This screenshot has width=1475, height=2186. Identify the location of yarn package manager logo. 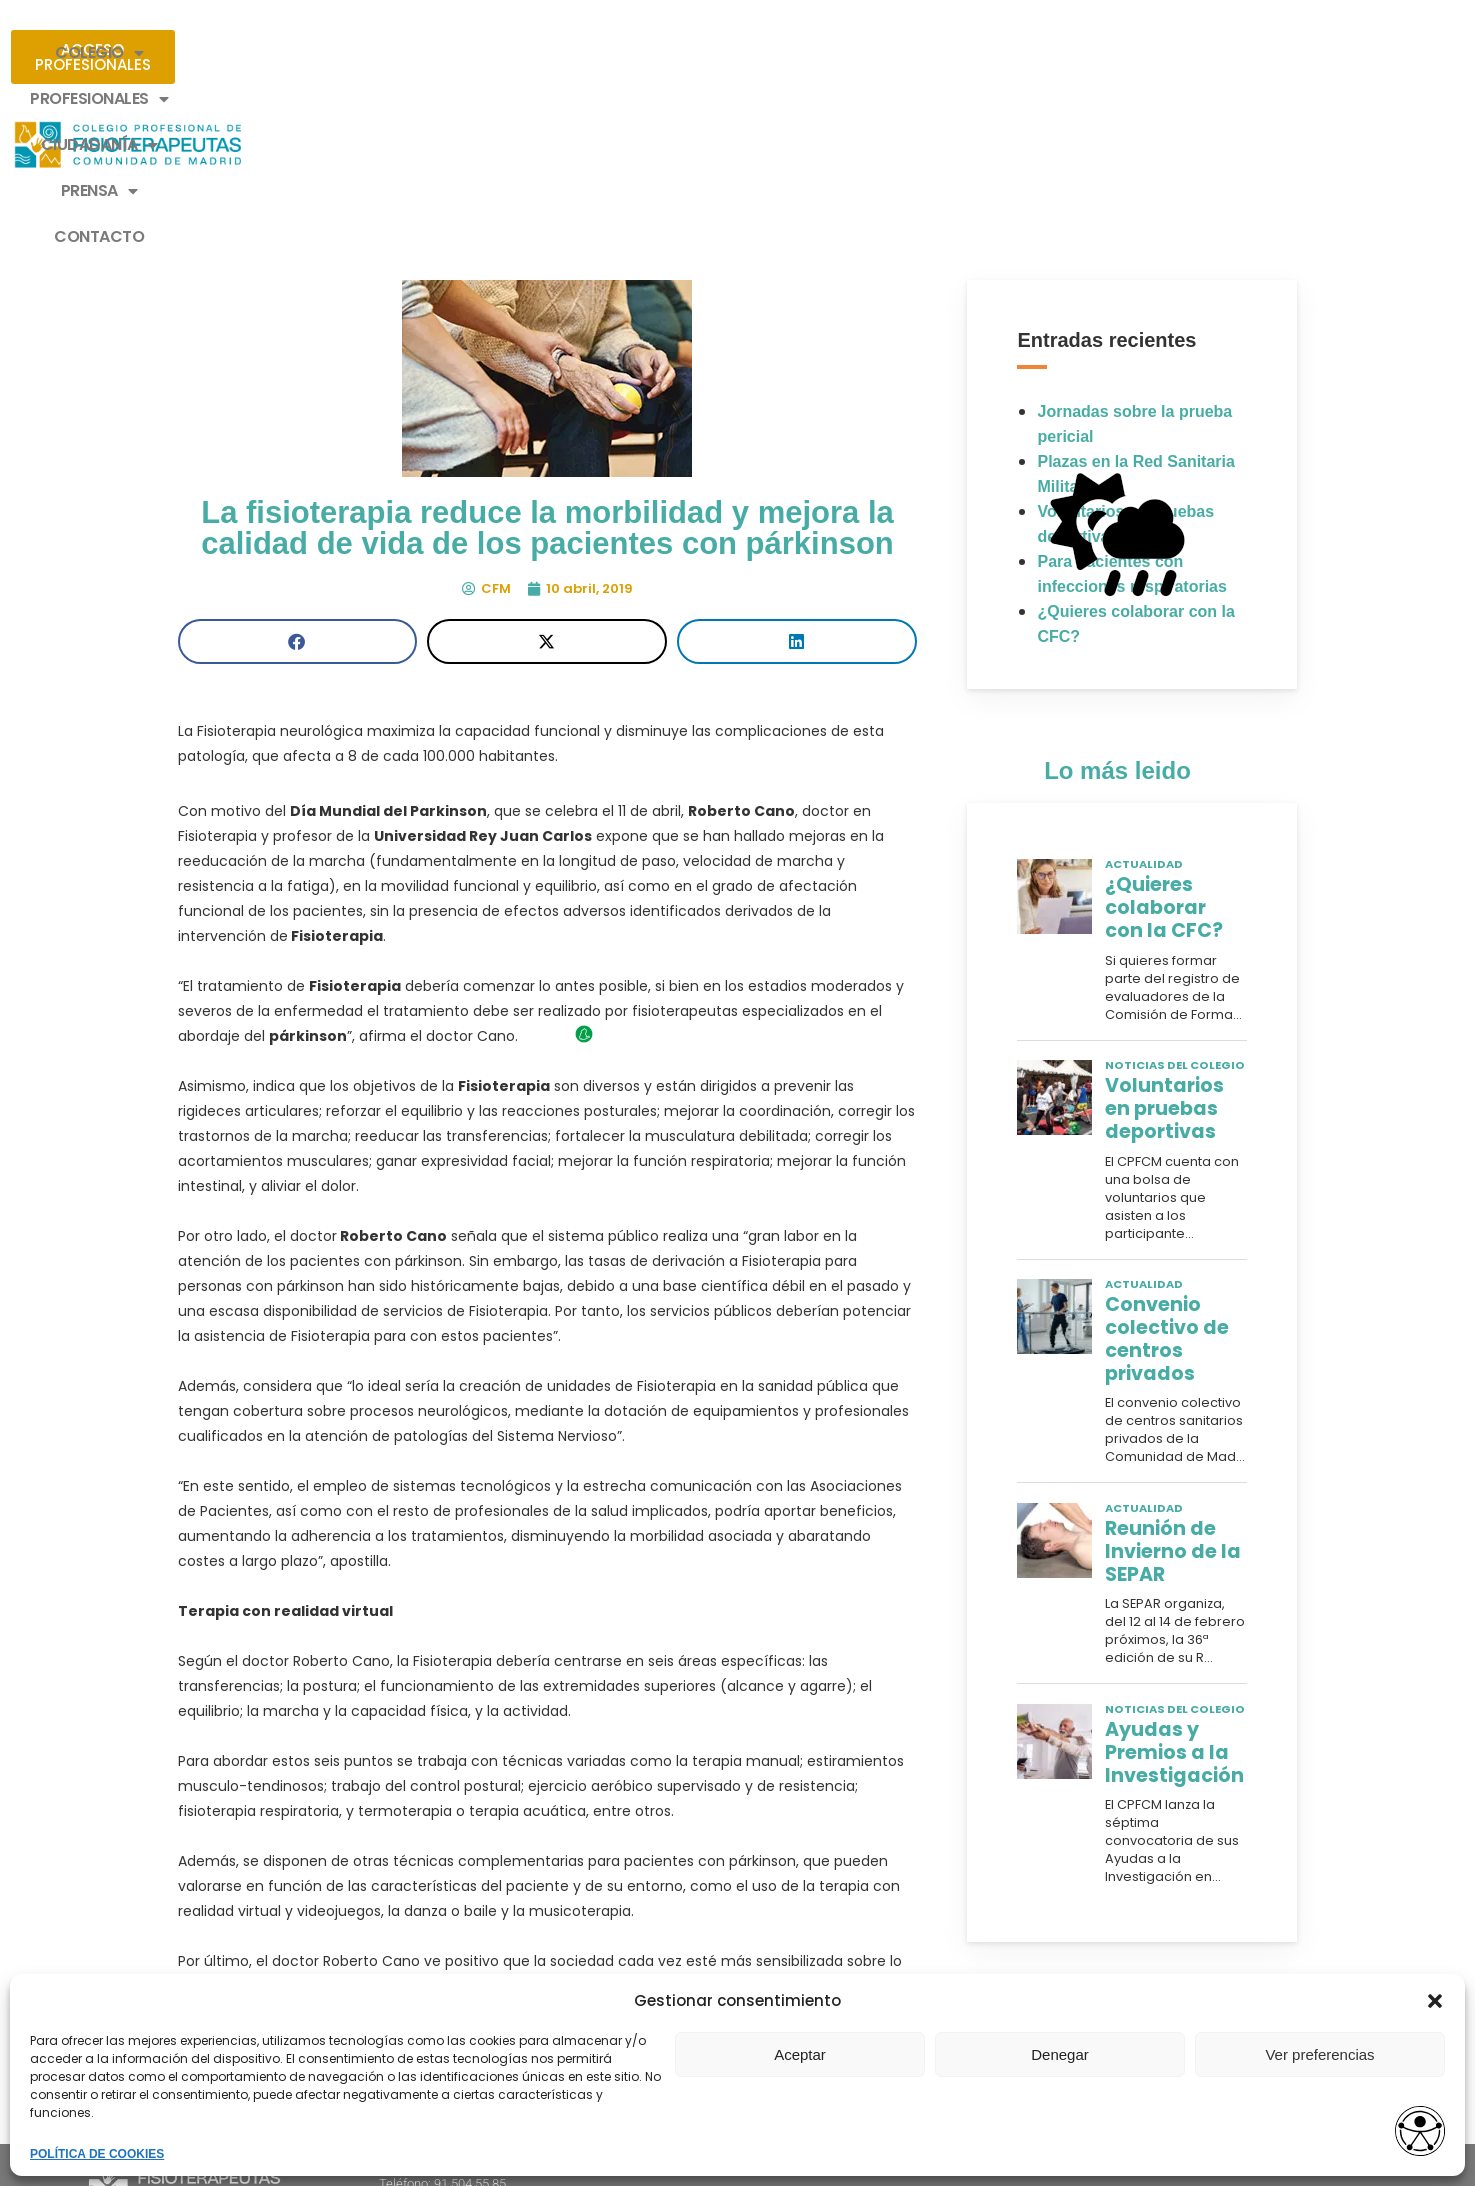
(584, 1034).